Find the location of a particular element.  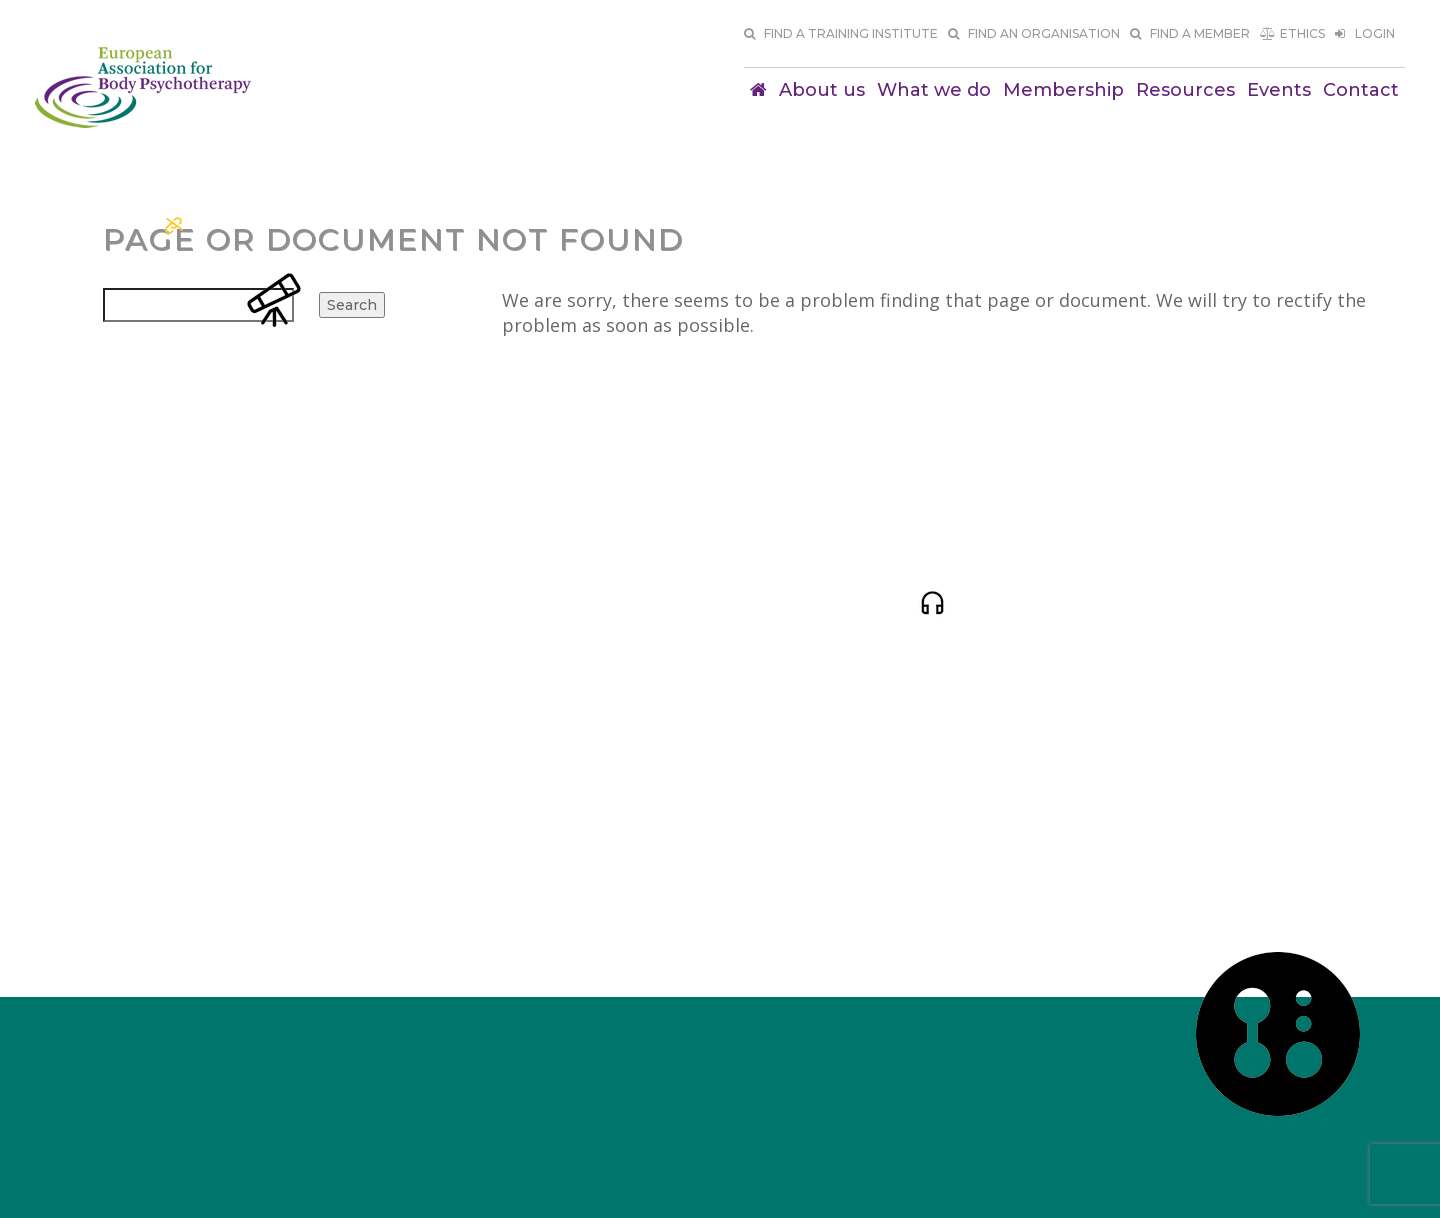

indicates a draft pull request in your activity feed is located at coordinates (1278, 1034).